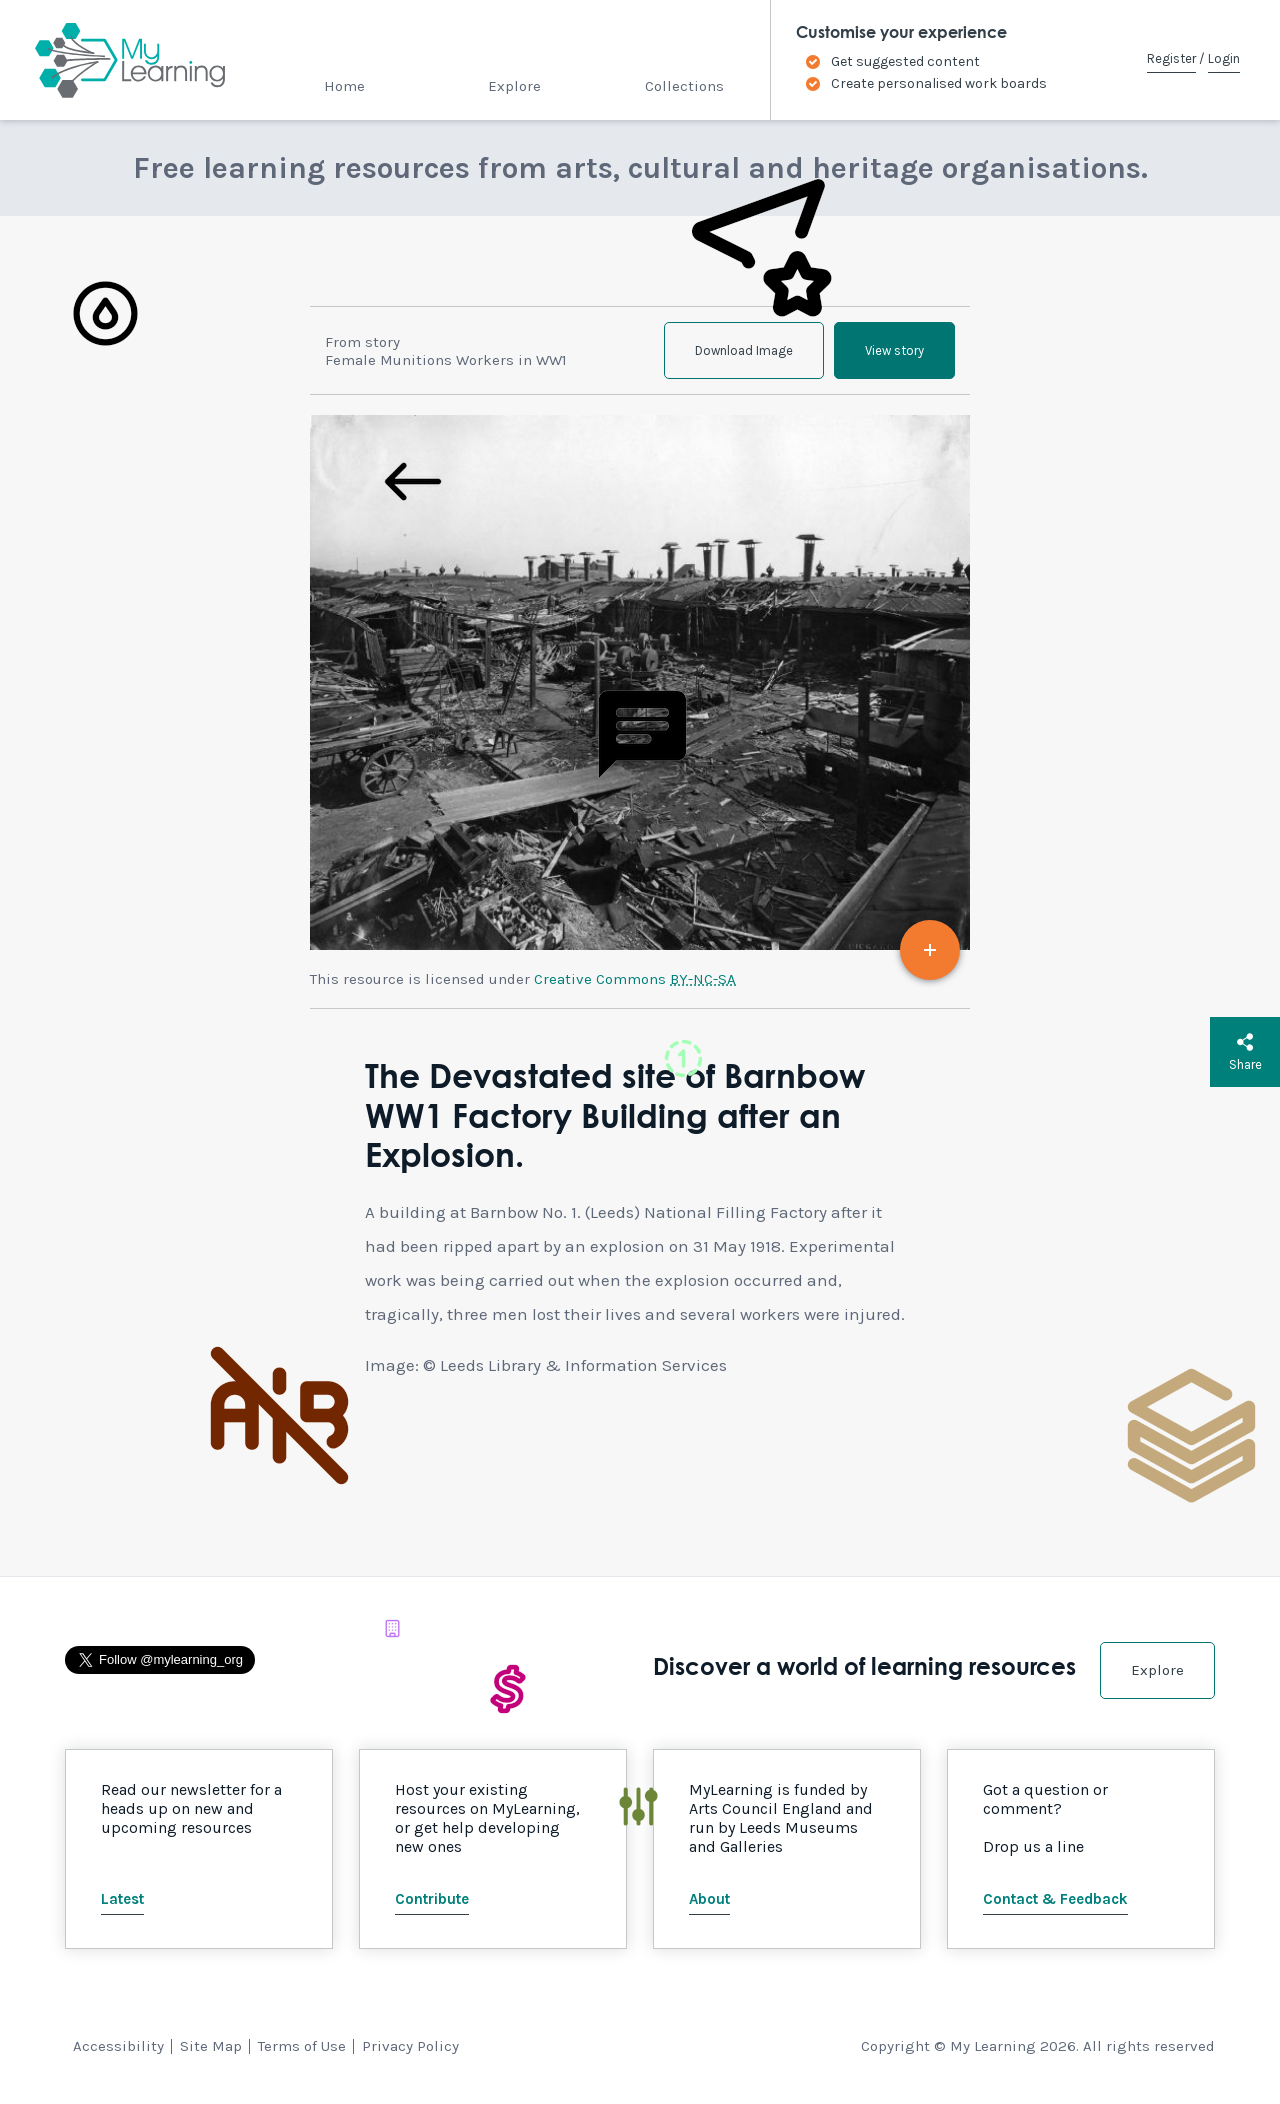 This screenshot has width=1280, height=2104. What do you see at coordinates (638, 1806) in the screenshot?
I see `adjust settings or preferences` at bounding box center [638, 1806].